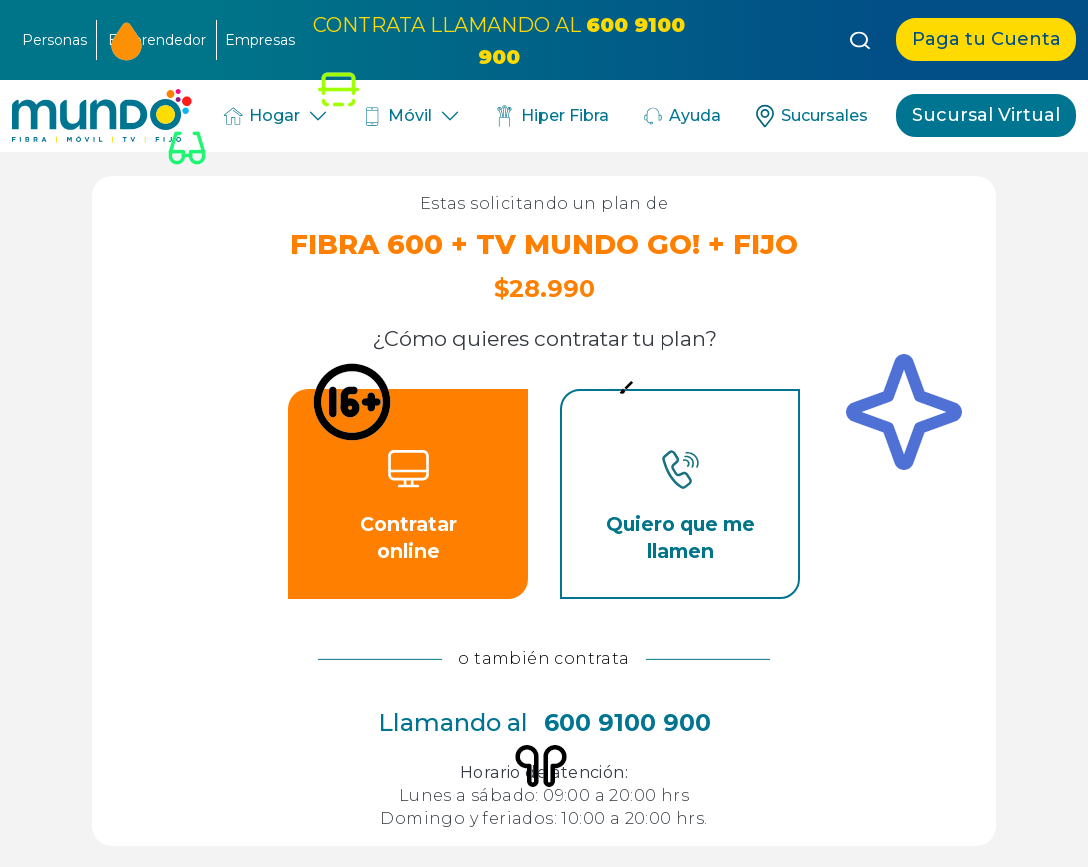  Describe the element at coordinates (126, 41) in the screenshot. I see `adjust water or hydration settings` at that location.